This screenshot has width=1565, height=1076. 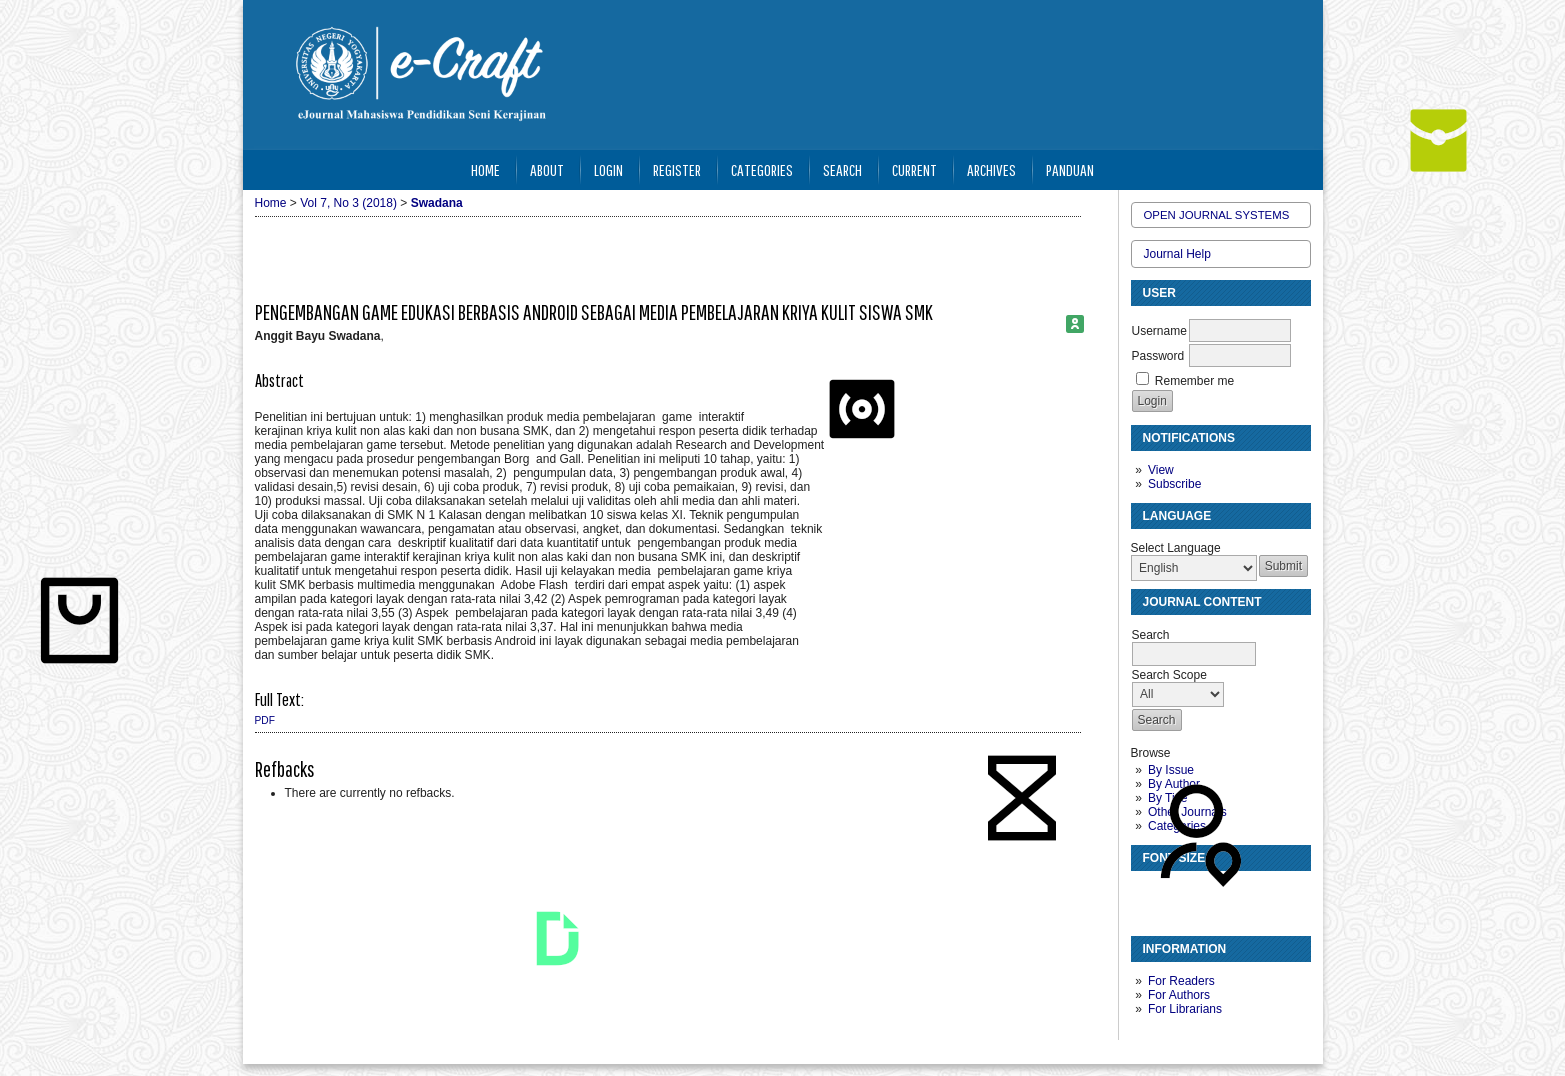 What do you see at coordinates (79, 620) in the screenshot?
I see `view your shopping bag` at bounding box center [79, 620].